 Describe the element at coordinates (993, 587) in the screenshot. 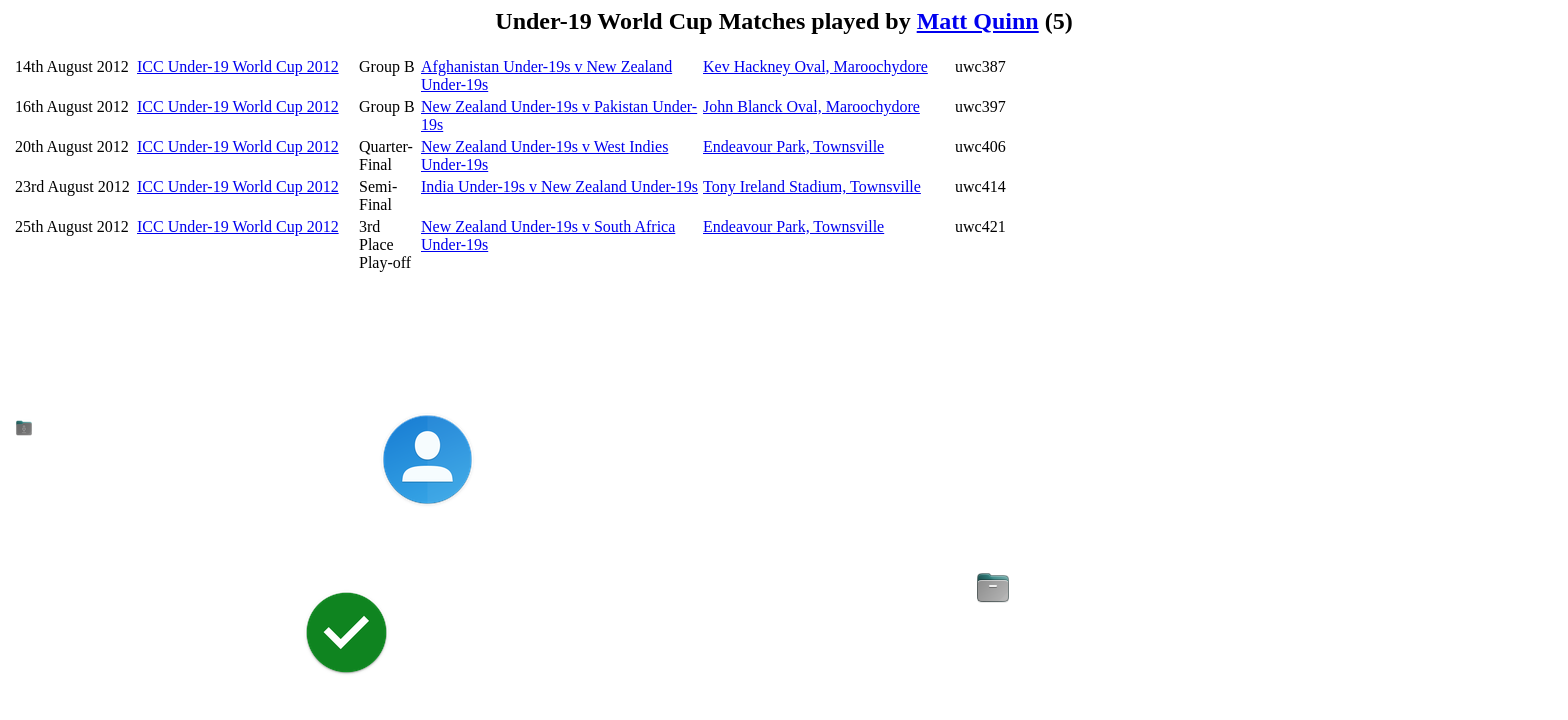

I see `open the file manager application` at that location.